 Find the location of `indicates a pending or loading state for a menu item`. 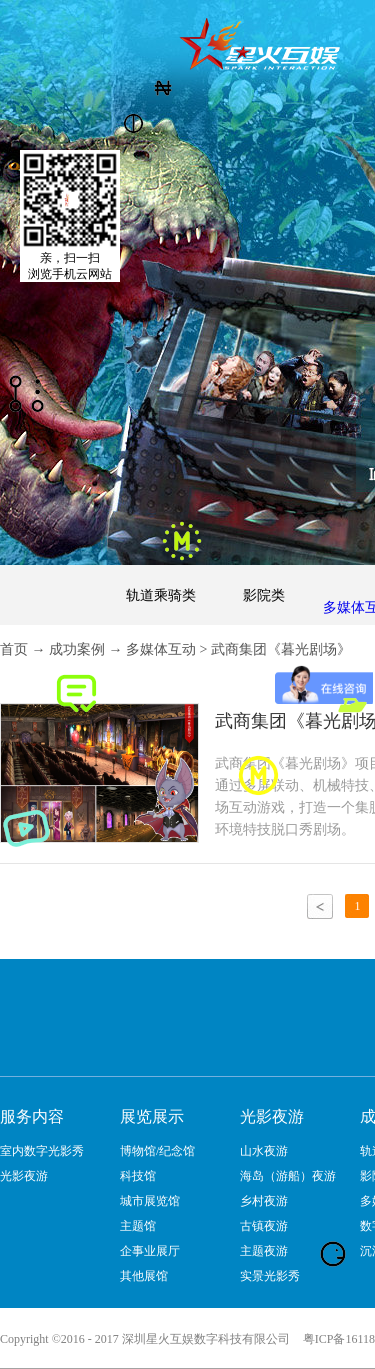

indicates a pending or loading state for a menu item is located at coordinates (182, 541).